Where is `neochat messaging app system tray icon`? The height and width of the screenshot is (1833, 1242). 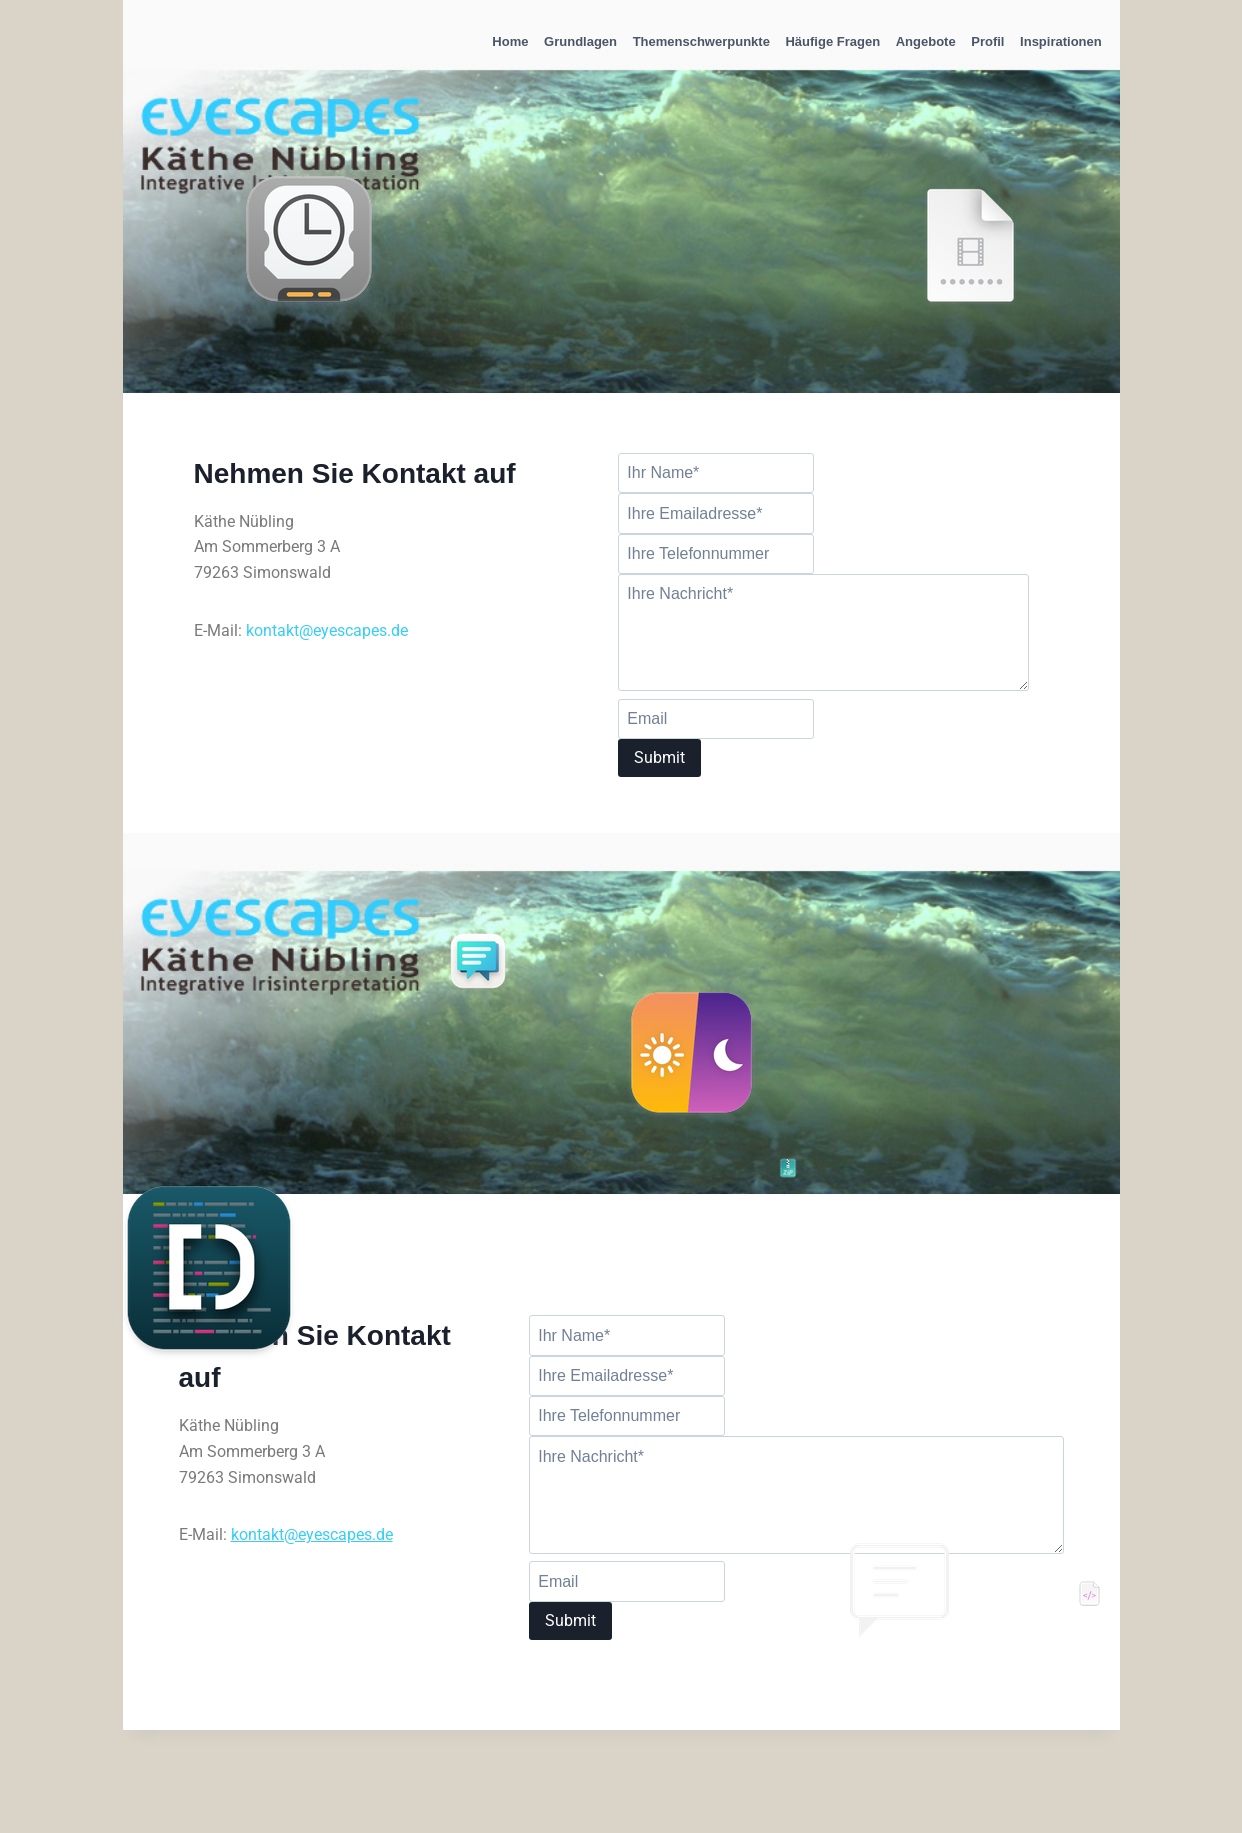 neochat messaging app system tray icon is located at coordinates (899, 1590).